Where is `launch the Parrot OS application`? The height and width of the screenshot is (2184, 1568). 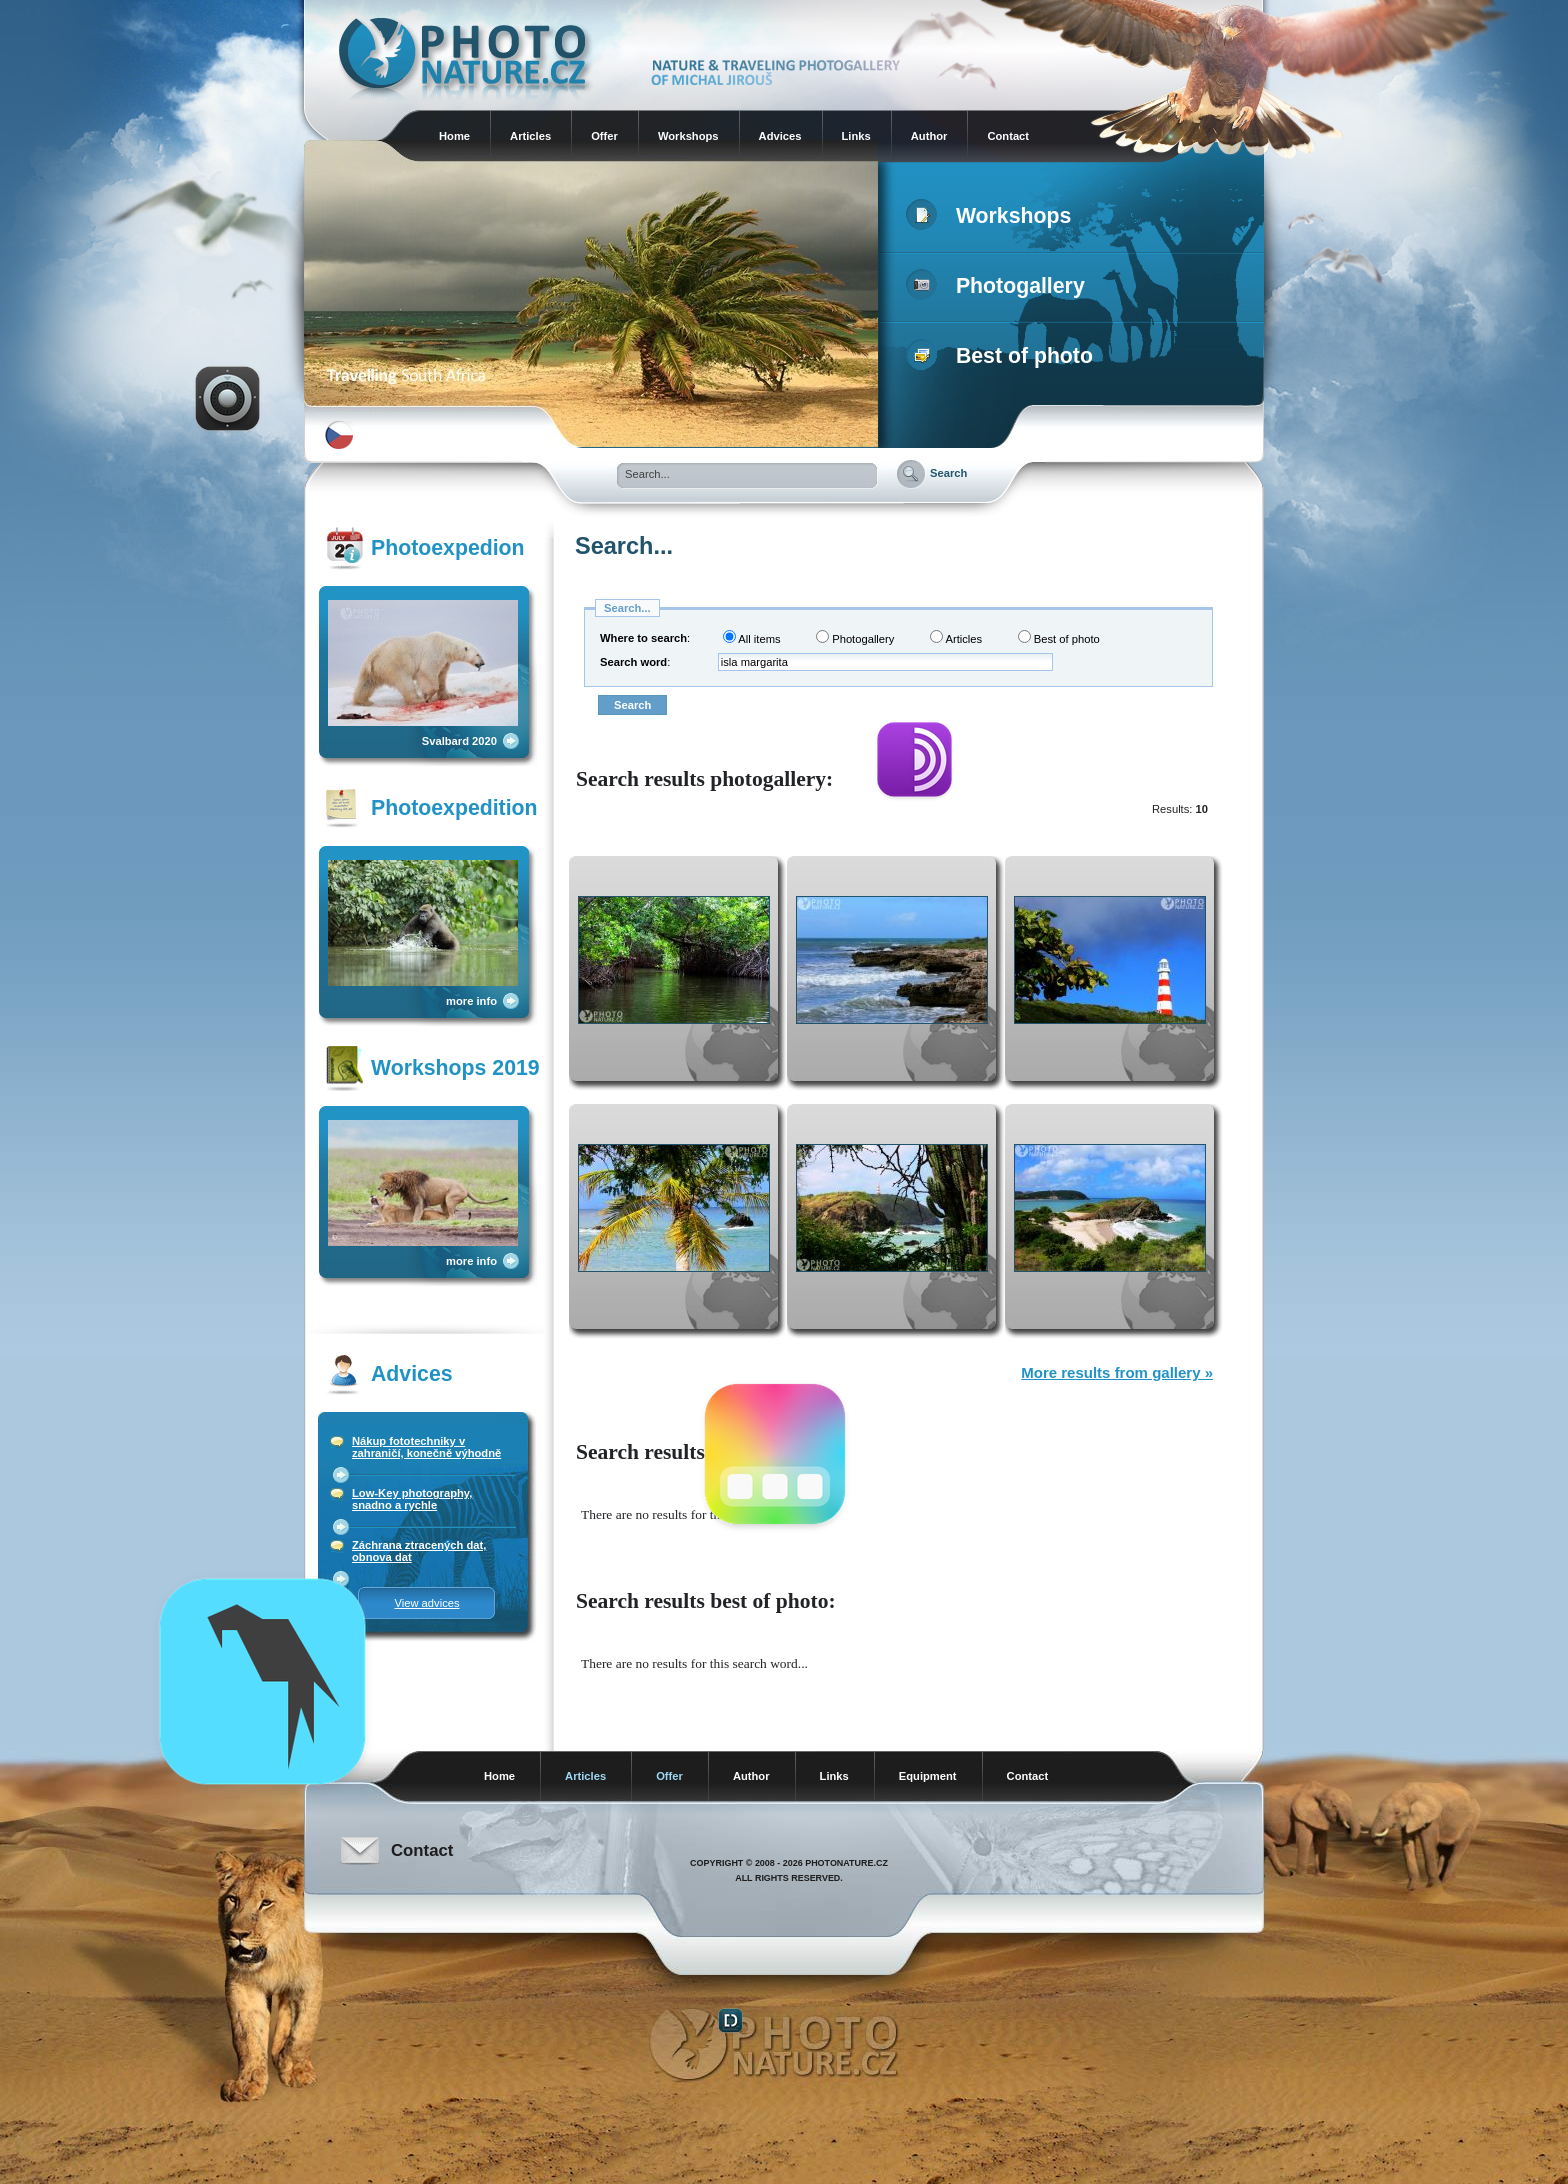 launch the Parrot OS application is located at coordinates (262, 1681).